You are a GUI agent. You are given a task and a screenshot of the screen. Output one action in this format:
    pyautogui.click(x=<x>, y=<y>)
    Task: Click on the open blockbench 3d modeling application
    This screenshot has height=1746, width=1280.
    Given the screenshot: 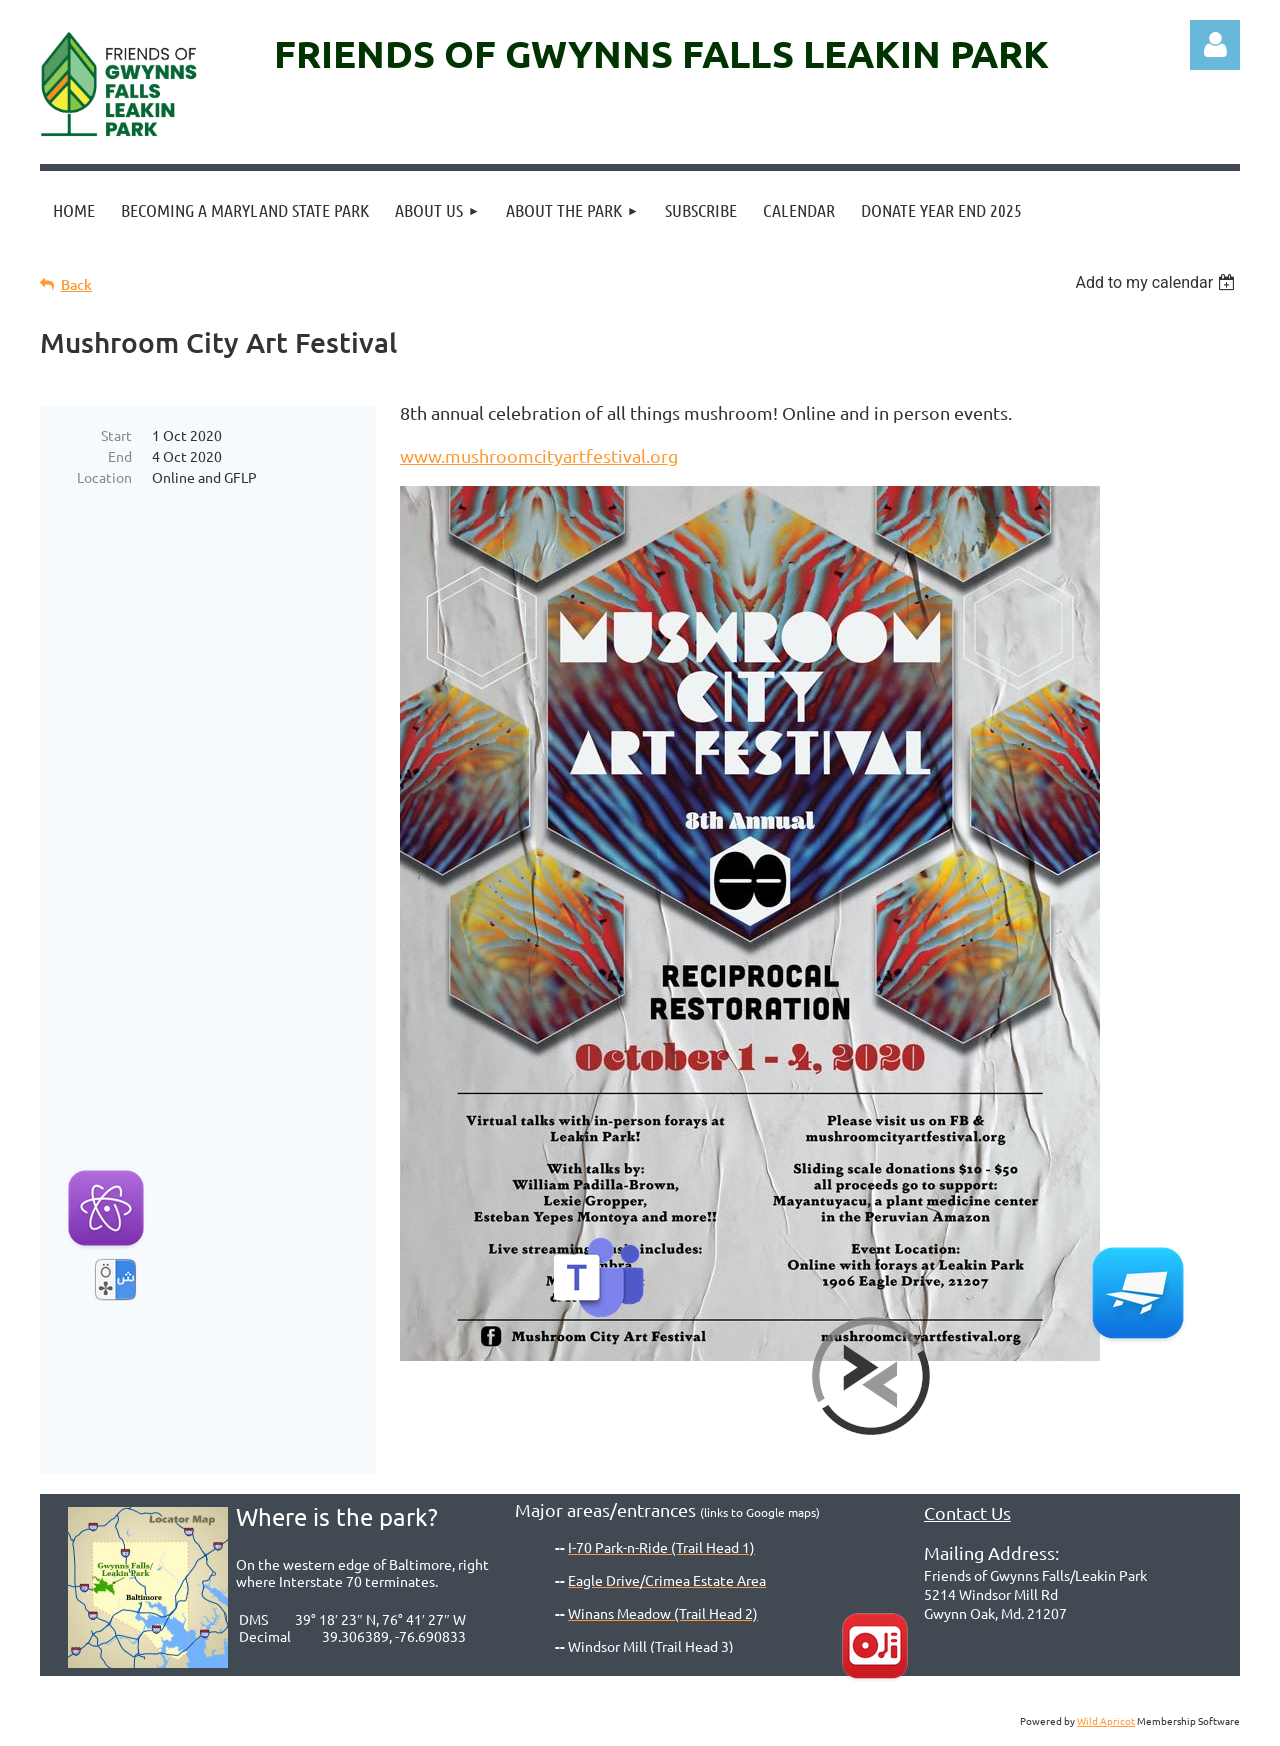 What is the action you would take?
    pyautogui.click(x=1138, y=1293)
    